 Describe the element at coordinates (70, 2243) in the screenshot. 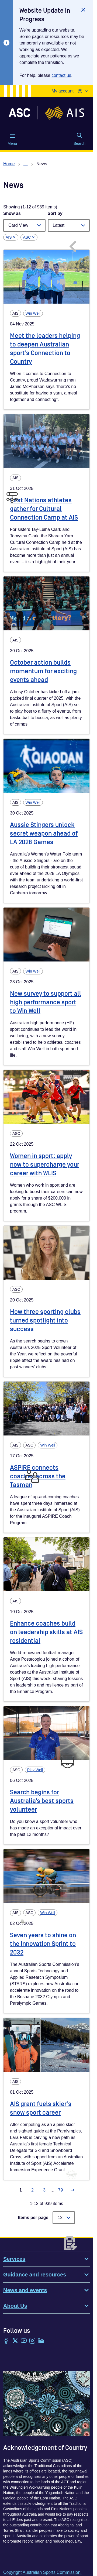

I see `battery fully charged and currently charging` at that location.